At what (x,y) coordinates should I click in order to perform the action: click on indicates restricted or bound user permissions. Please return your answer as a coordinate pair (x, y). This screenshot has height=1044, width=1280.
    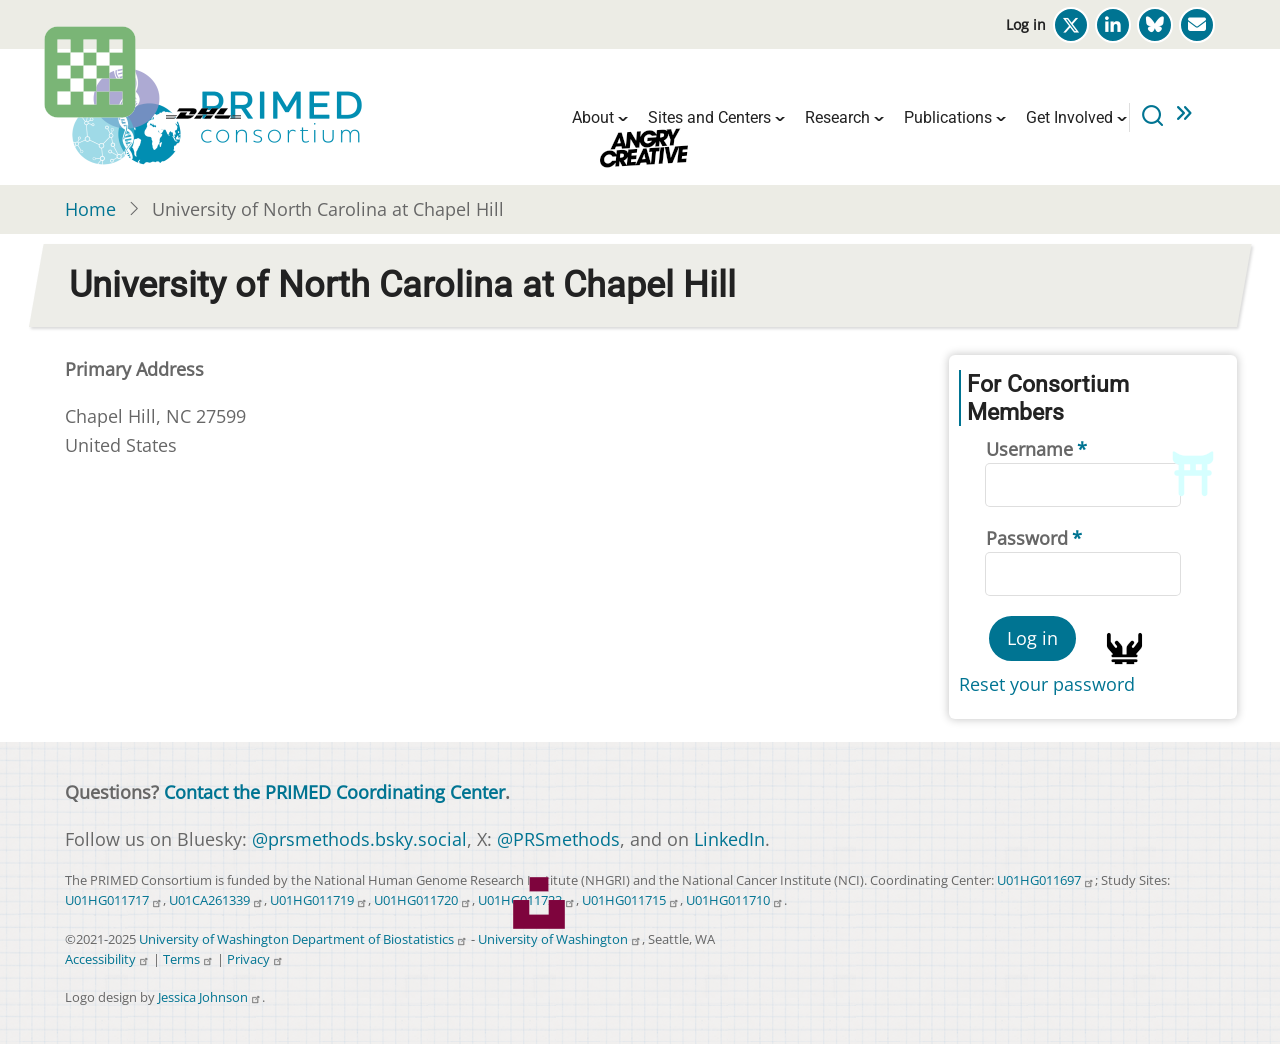
    Looking at the image, I should click on (1124, 648).